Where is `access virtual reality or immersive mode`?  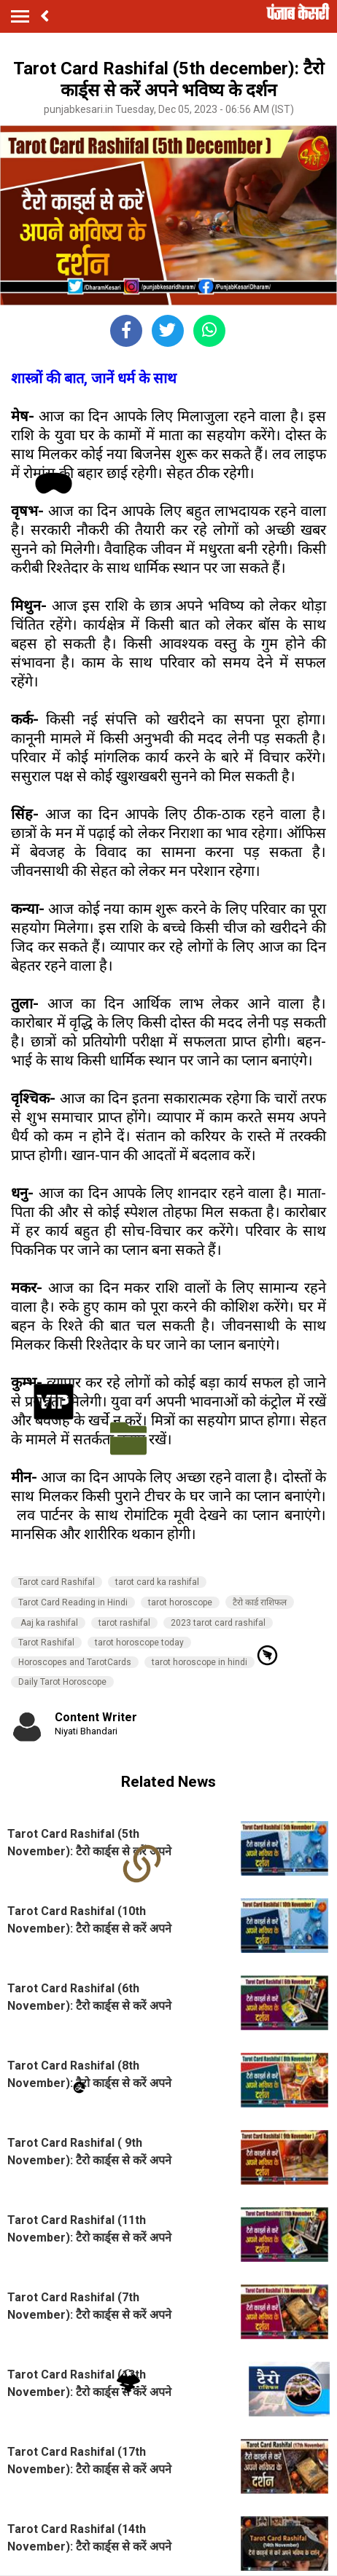
access virtual reality or immersive mode is located at coordinates (53, 482).